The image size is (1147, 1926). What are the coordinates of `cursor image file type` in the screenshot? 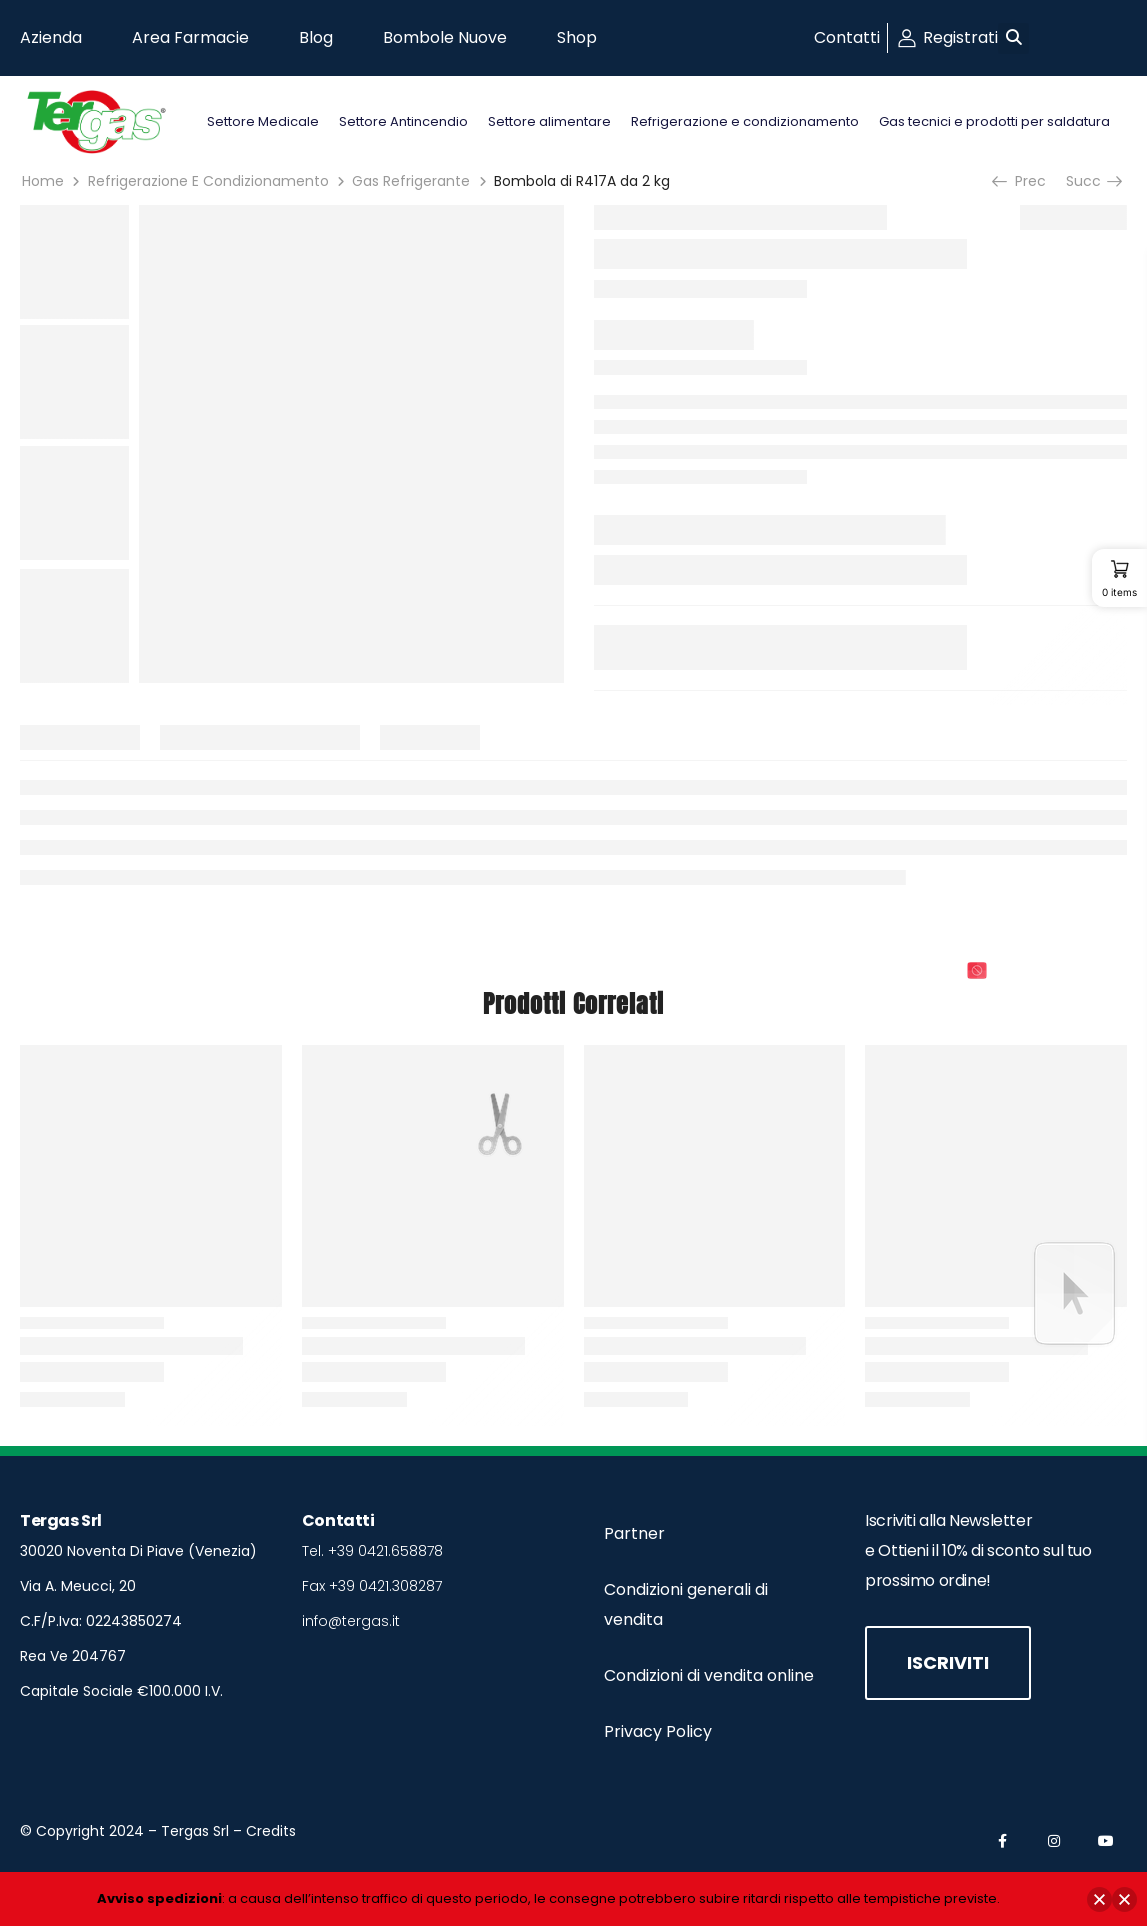 It's located at (1074, 1293).